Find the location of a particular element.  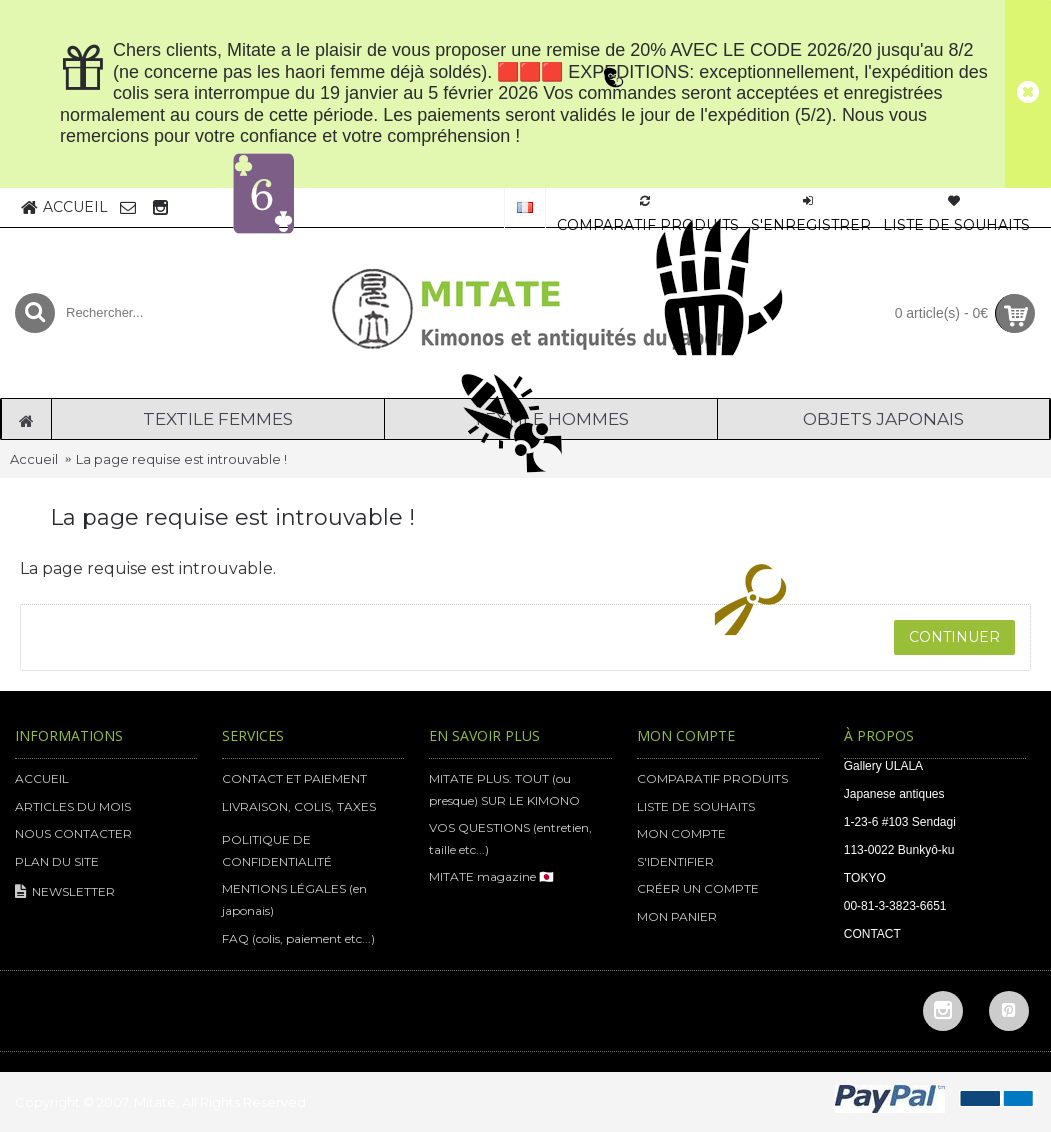

select or grab an item is located at coordinates (750, 599).